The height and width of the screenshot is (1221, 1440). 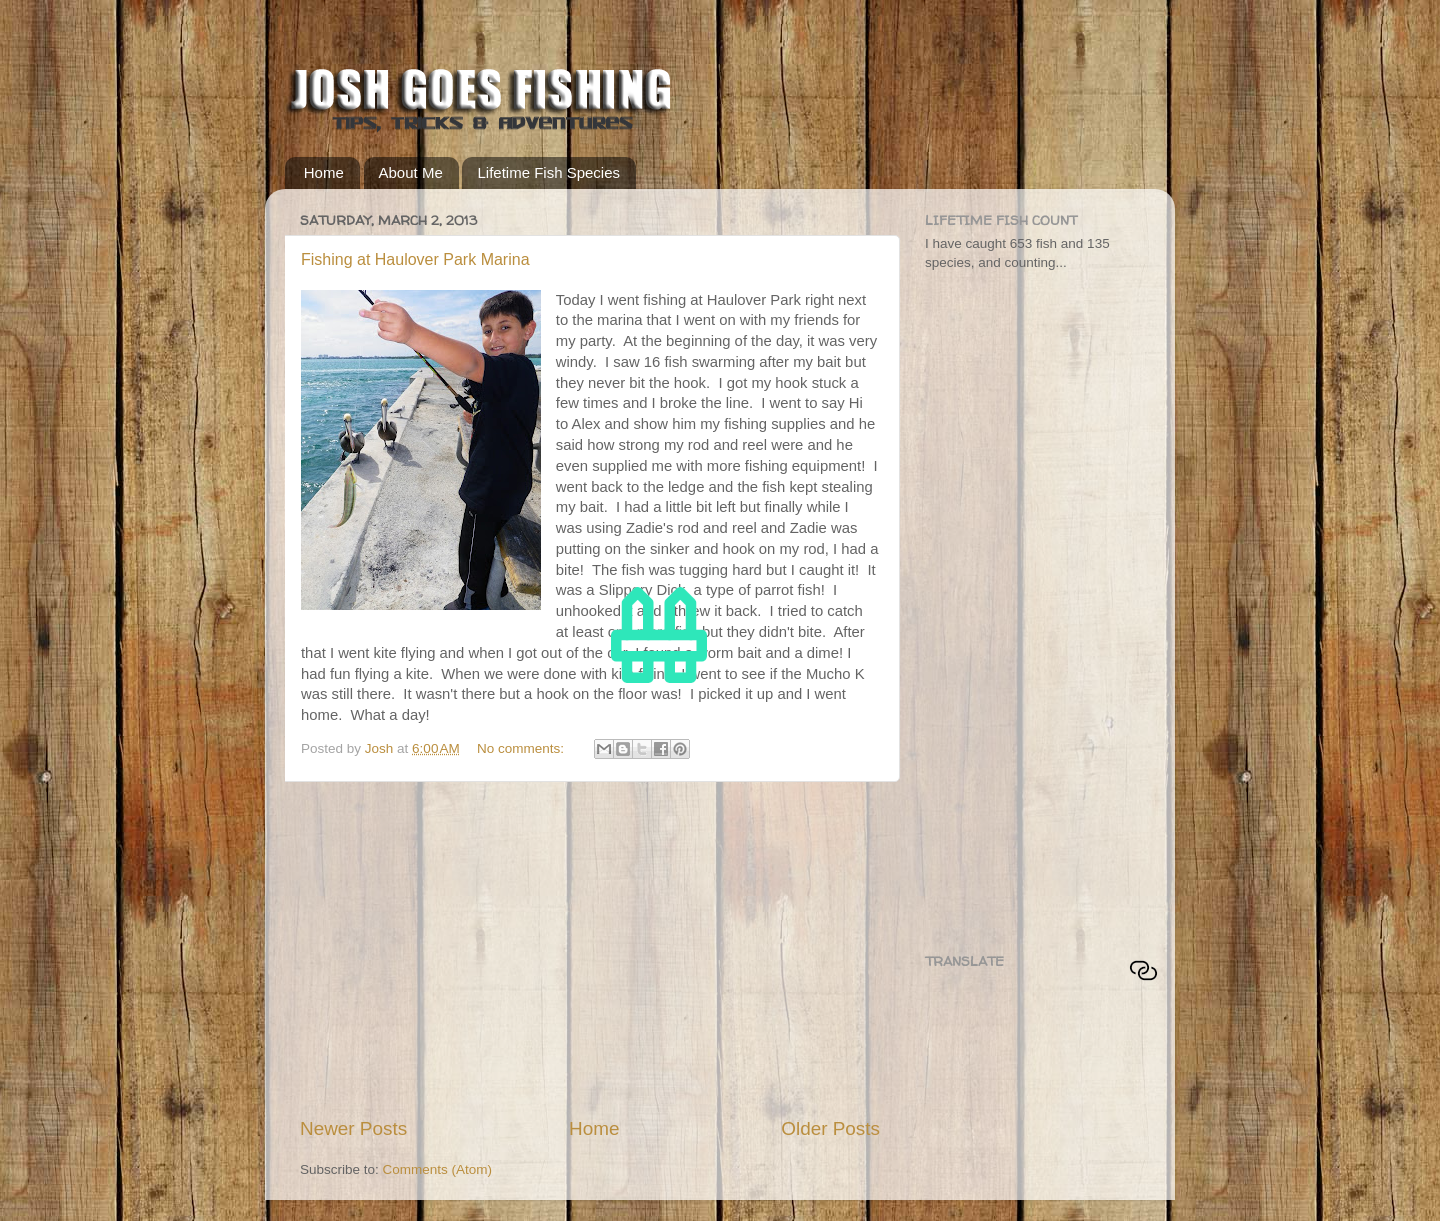 What do you see at coordinates (659, 635) in the screenshot?
I see `access property boundary settings` at bounding box center [659, 635].